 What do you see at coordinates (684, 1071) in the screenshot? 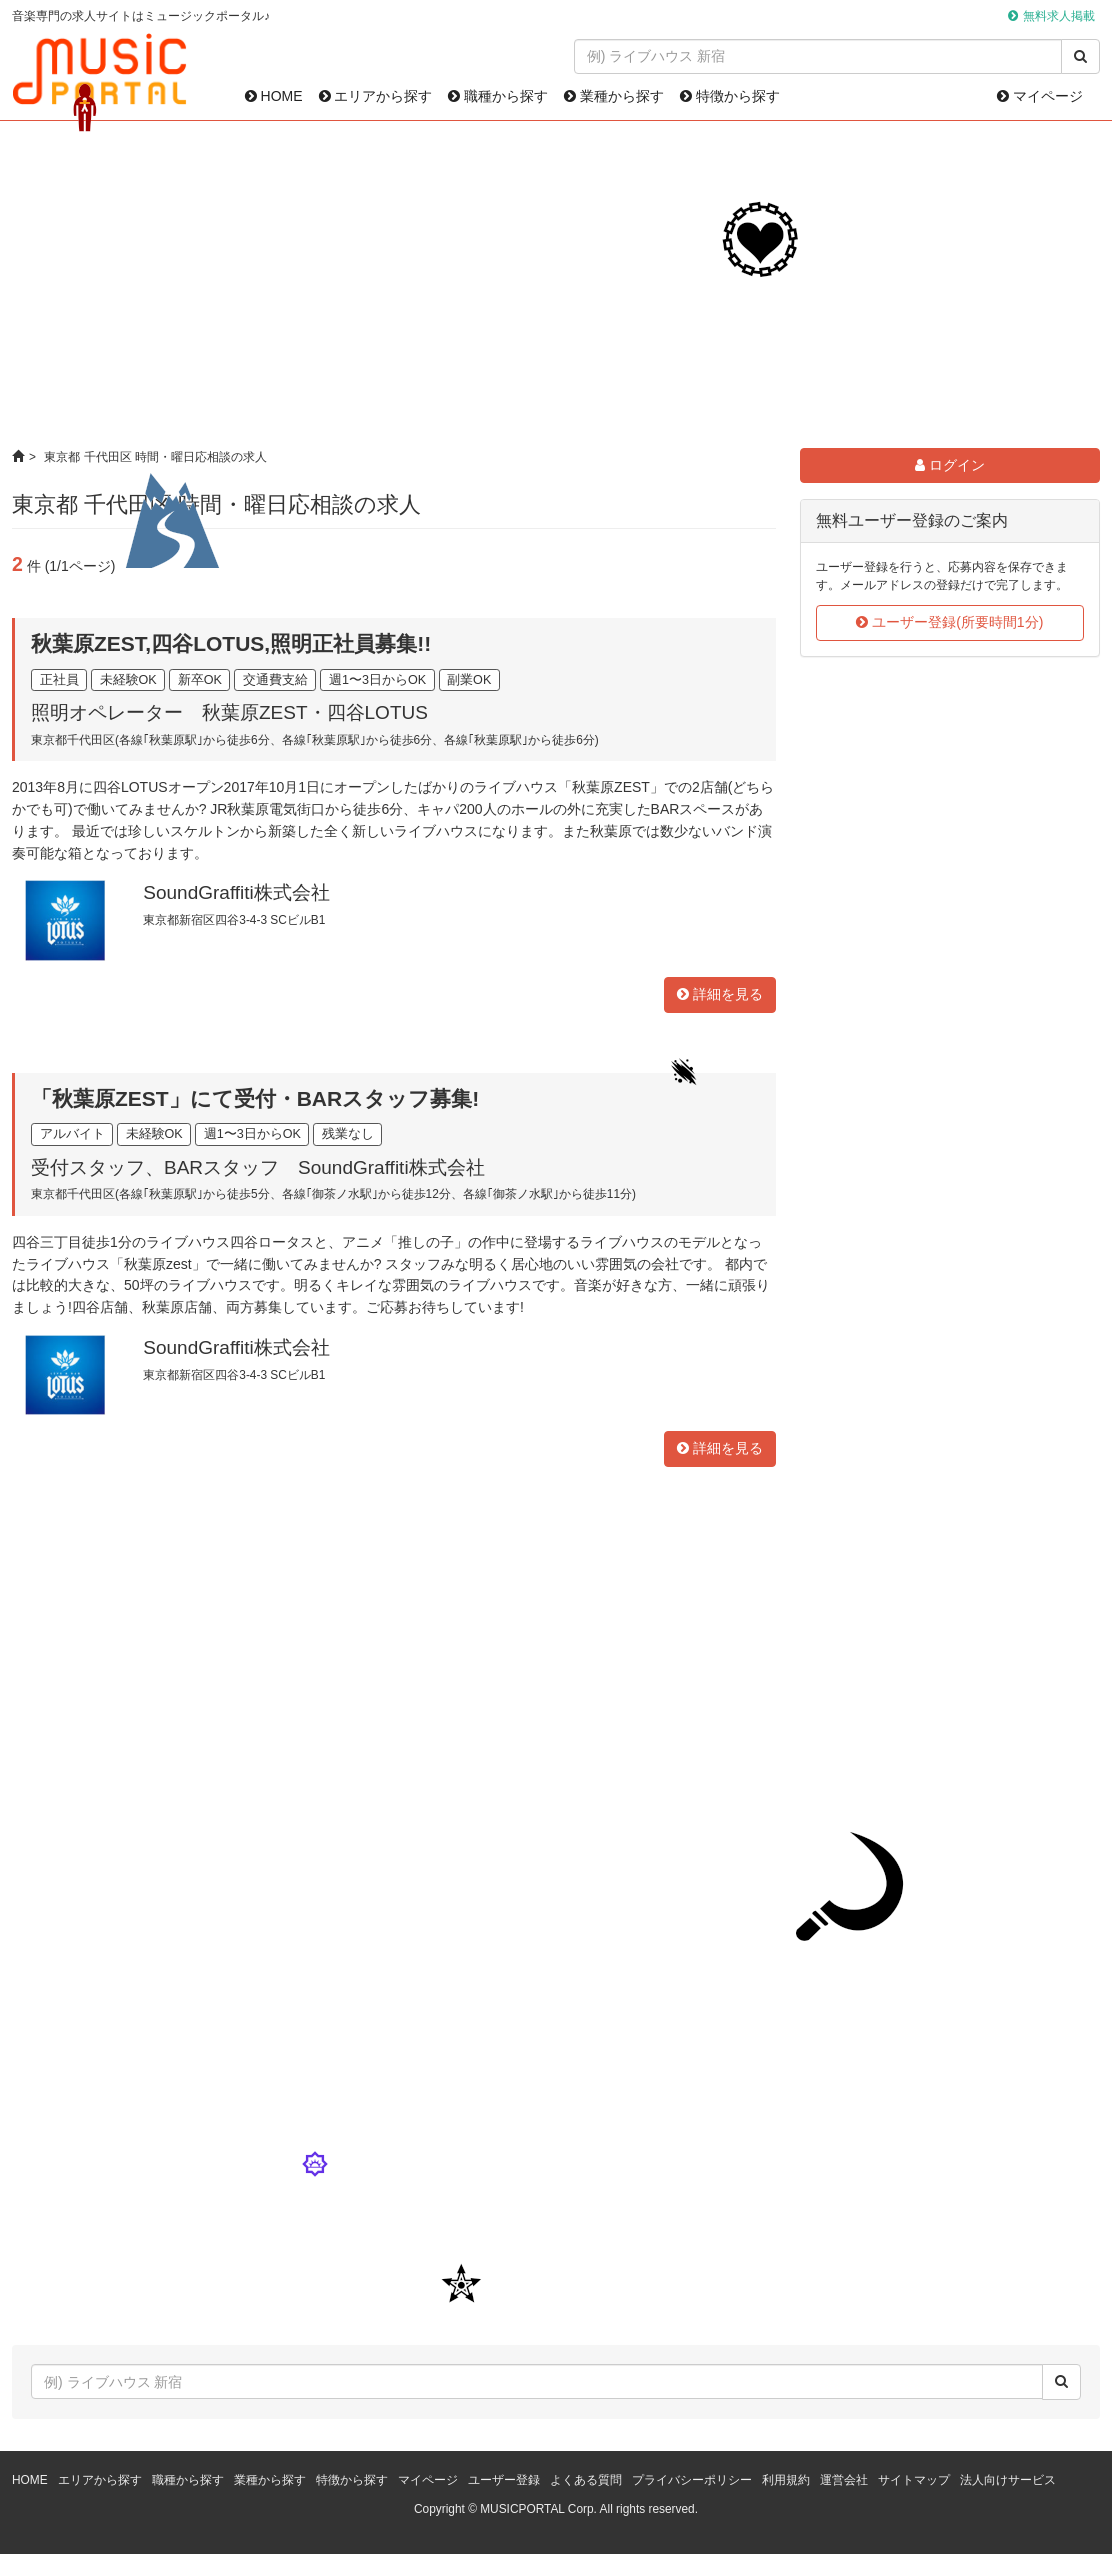
I see `indicates speed or quick movement in a game` at bounding box center [684, 1071].